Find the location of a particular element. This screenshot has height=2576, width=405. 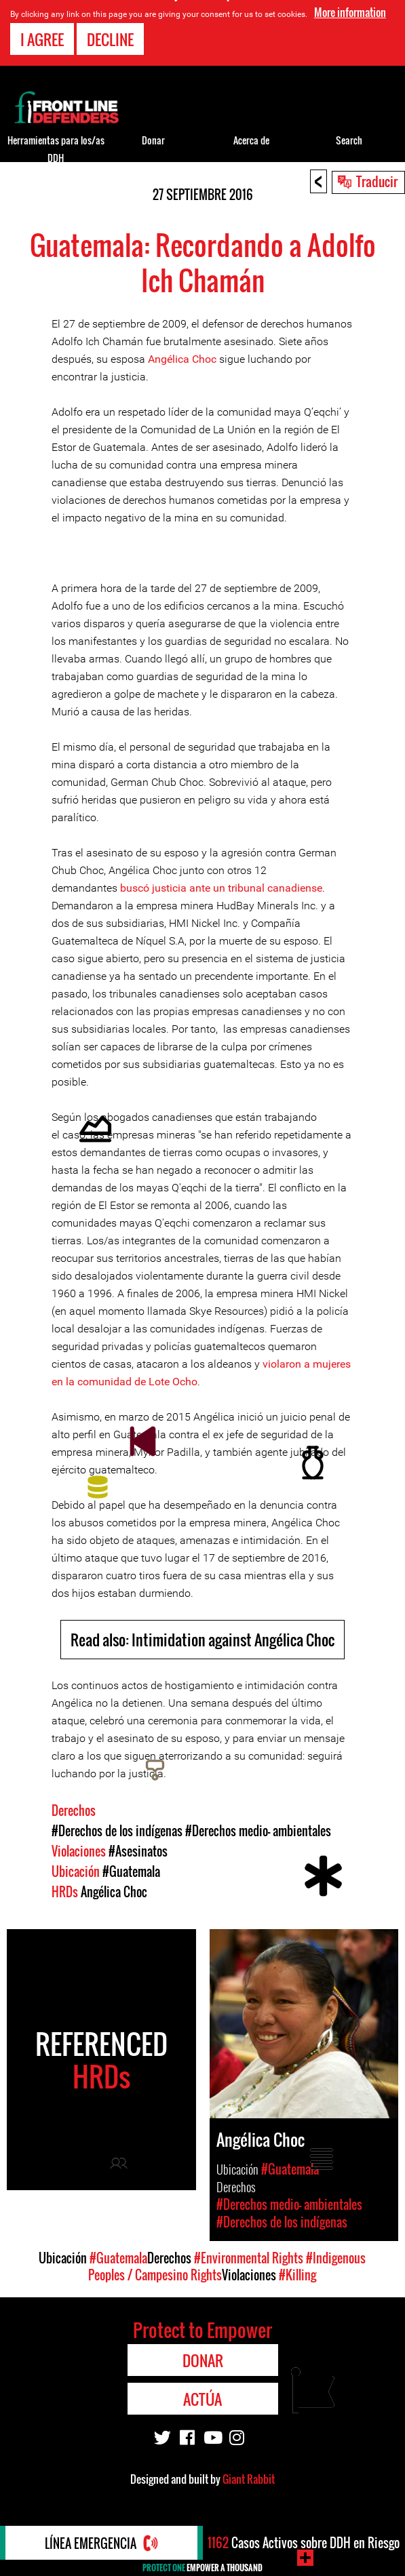

access emergency medical services or health information is located at coordinates (323, 1876).